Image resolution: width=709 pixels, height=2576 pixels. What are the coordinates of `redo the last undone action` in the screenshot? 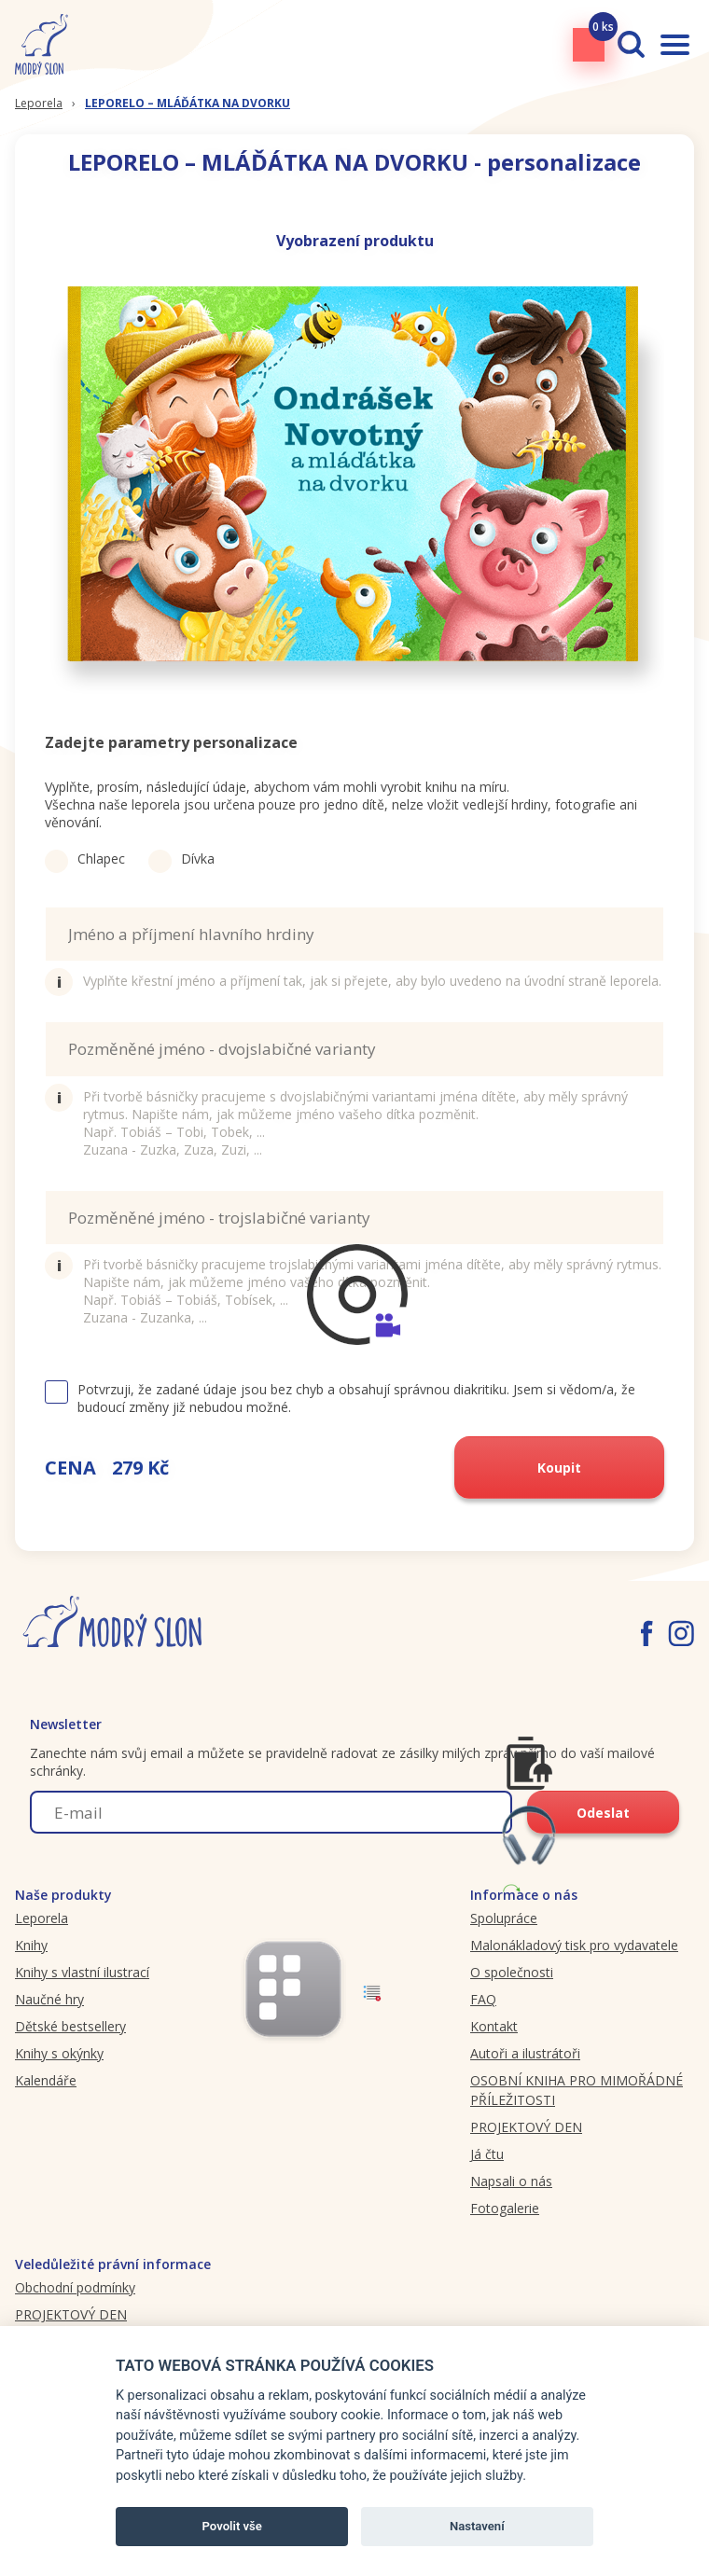 It's located at (511, 1888).